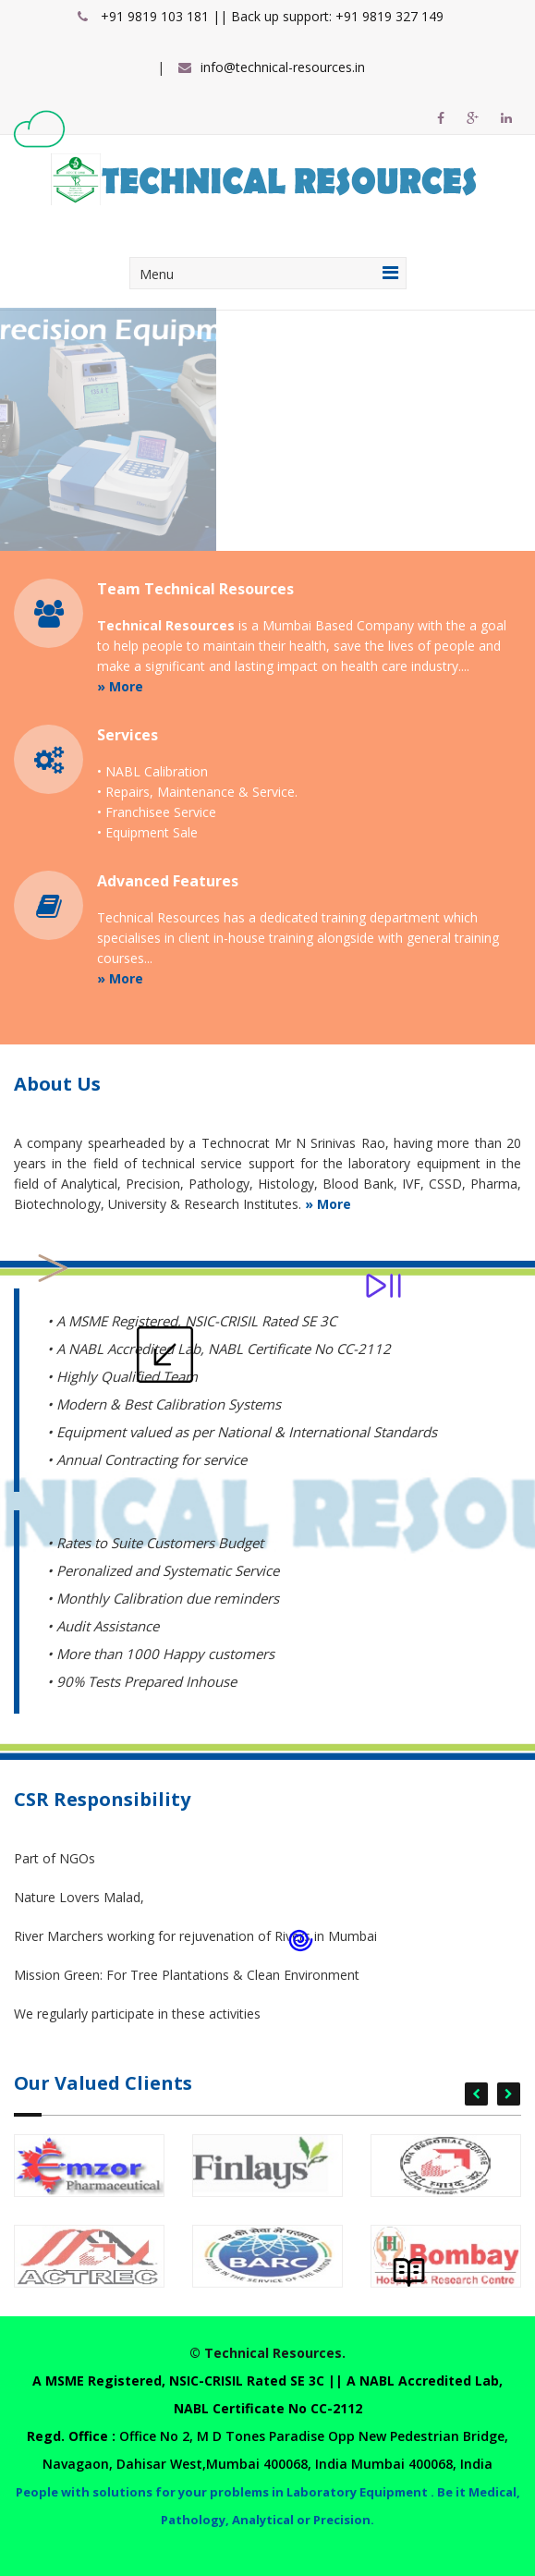  Describe the element at coordinates (300, 1940) in the screenshot. I see `indicates loading or processing in progress` at that location.